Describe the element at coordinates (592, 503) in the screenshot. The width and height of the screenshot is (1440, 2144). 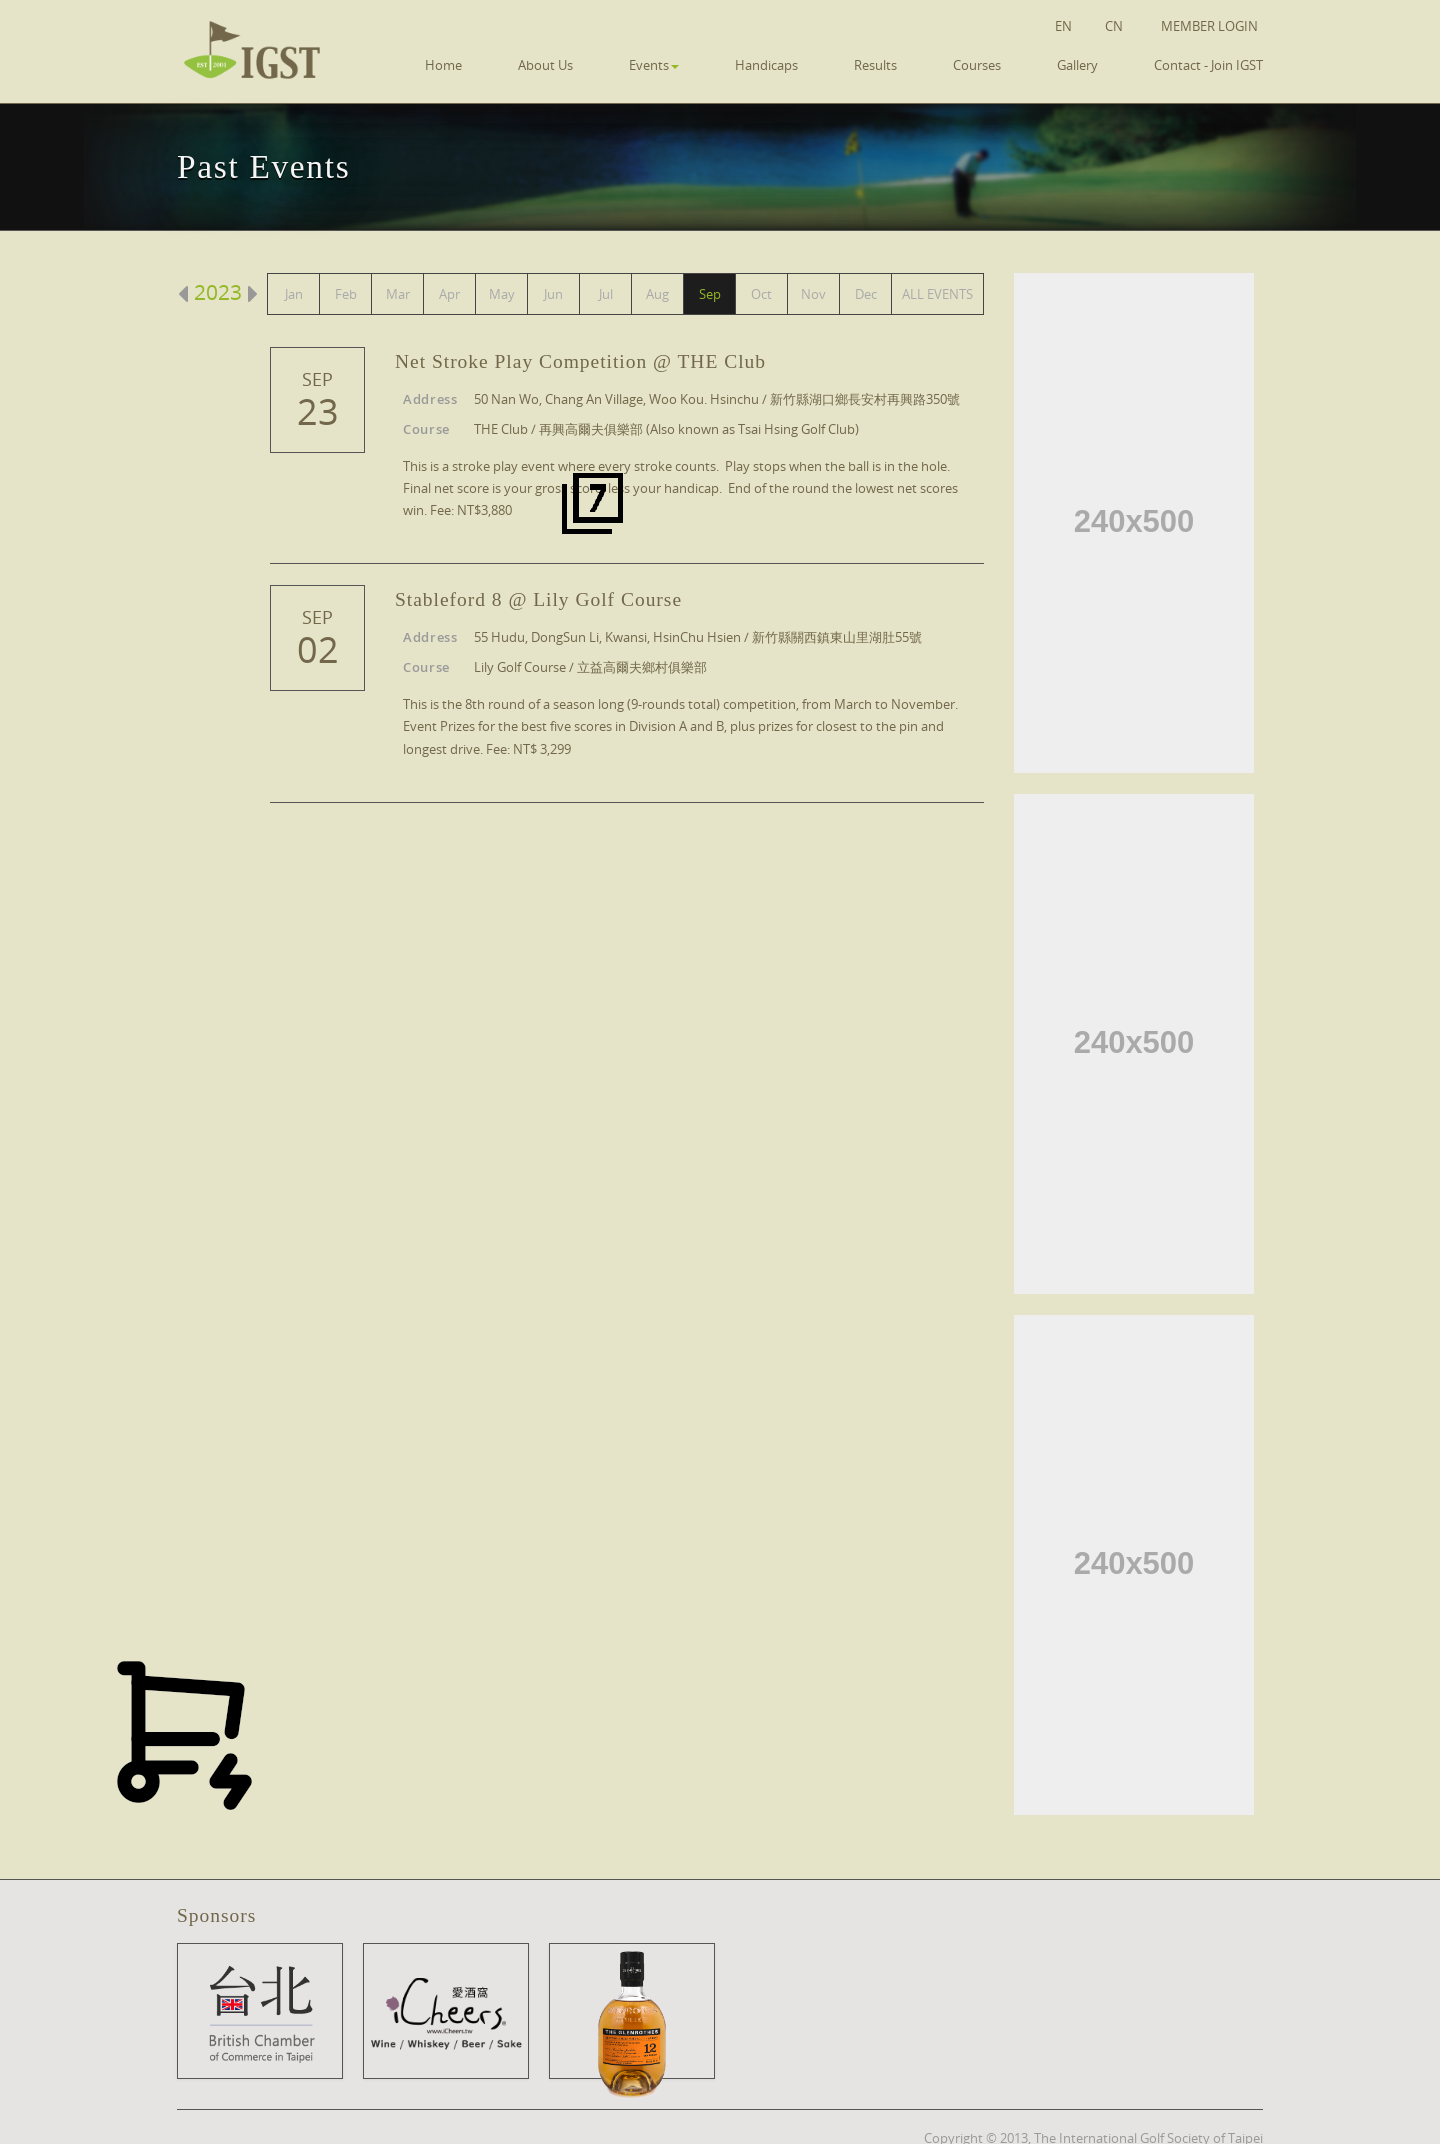
I see `indicates item 7 in a numbered series or filter` at that location.